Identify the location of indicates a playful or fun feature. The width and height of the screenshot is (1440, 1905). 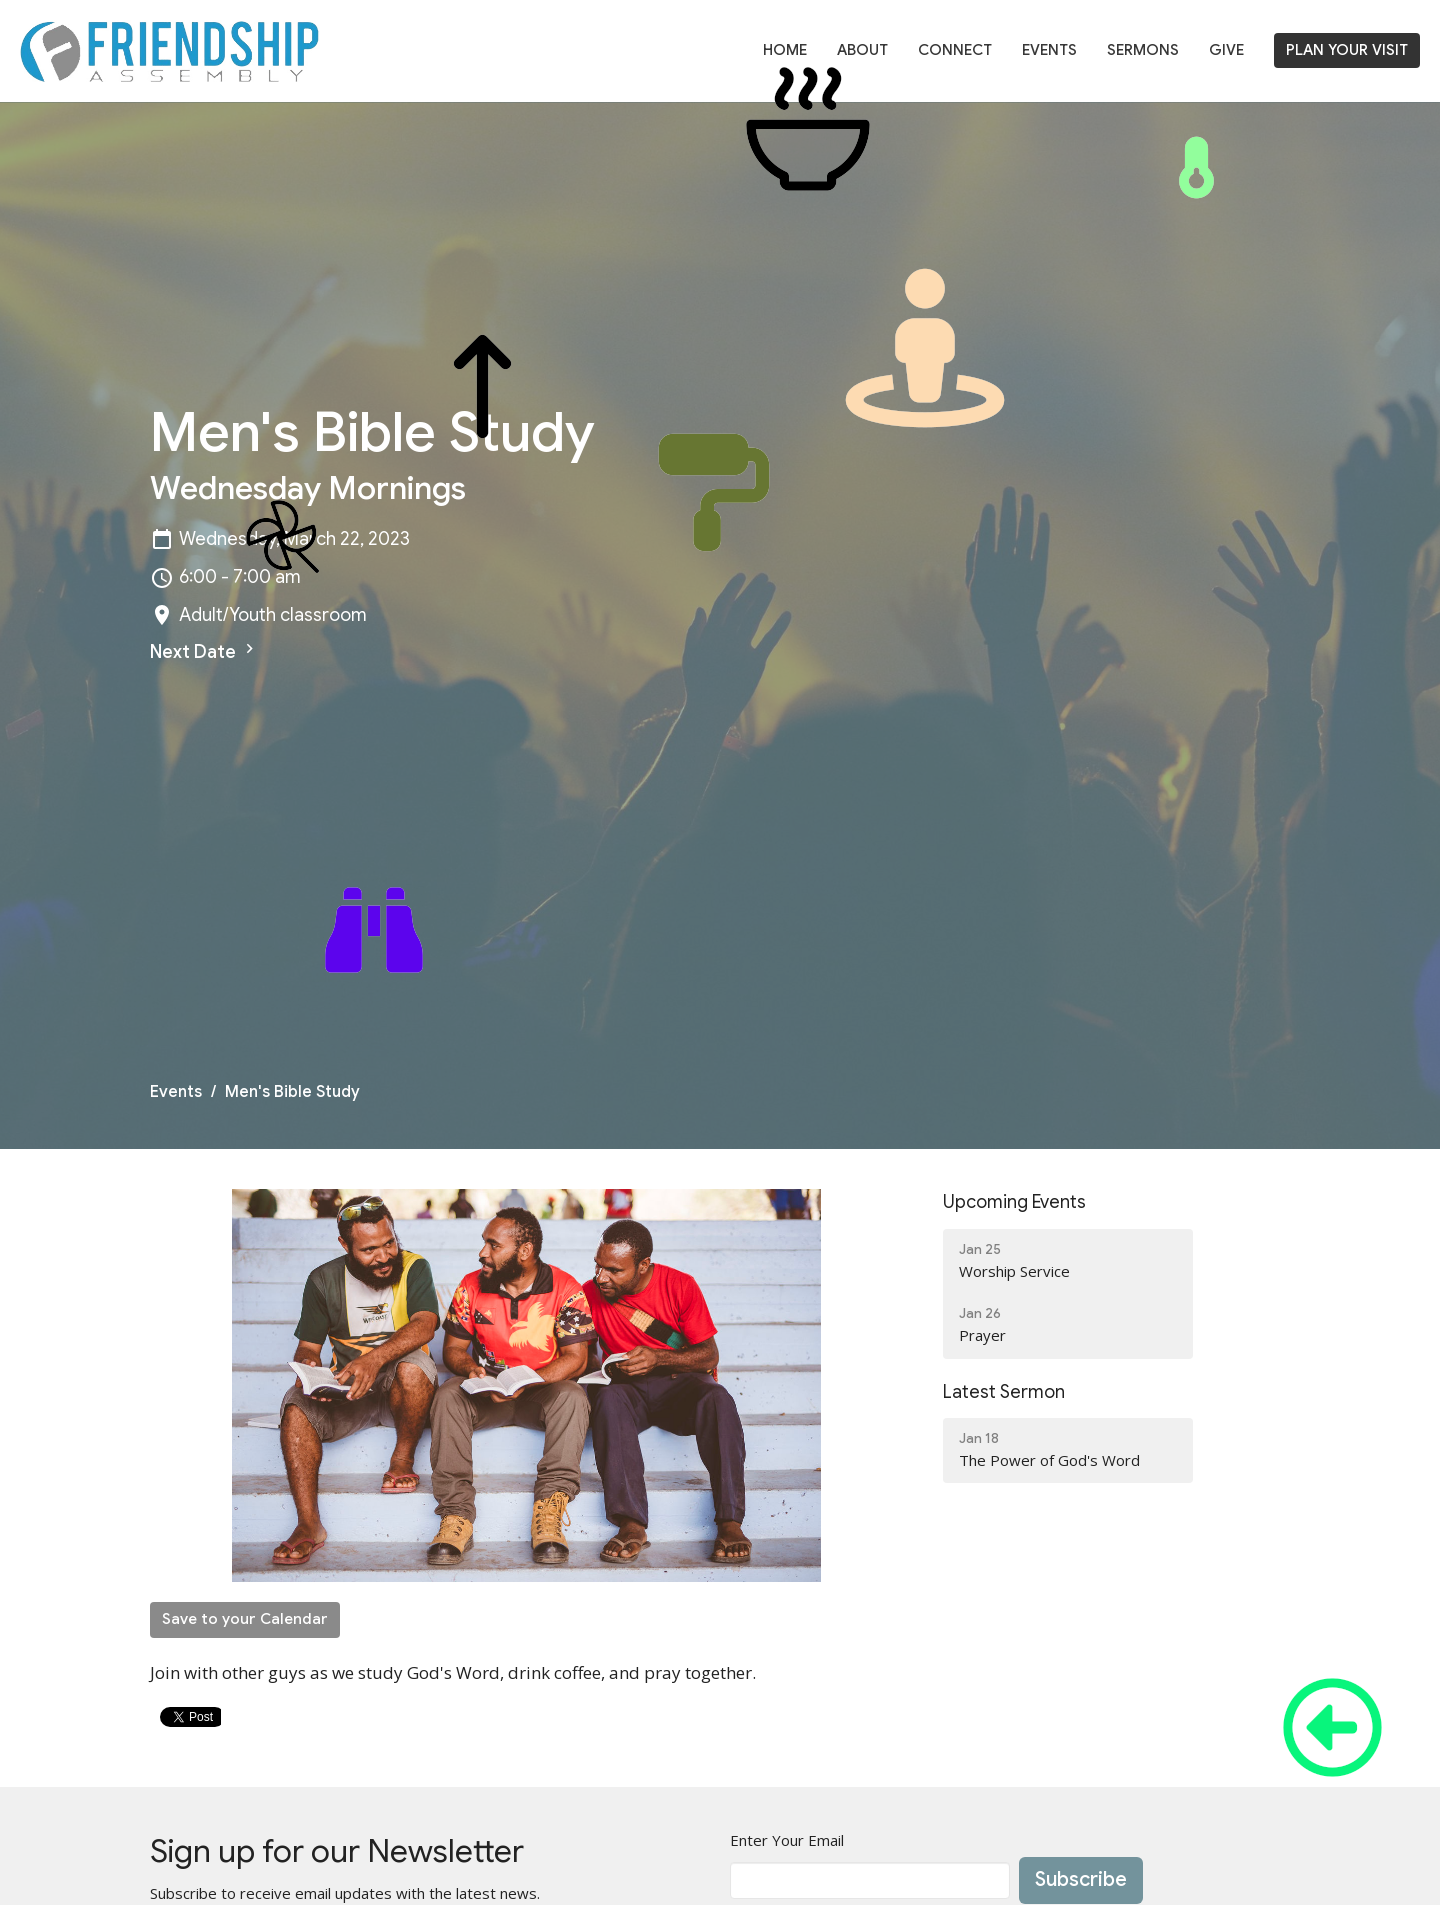
(284, 538).